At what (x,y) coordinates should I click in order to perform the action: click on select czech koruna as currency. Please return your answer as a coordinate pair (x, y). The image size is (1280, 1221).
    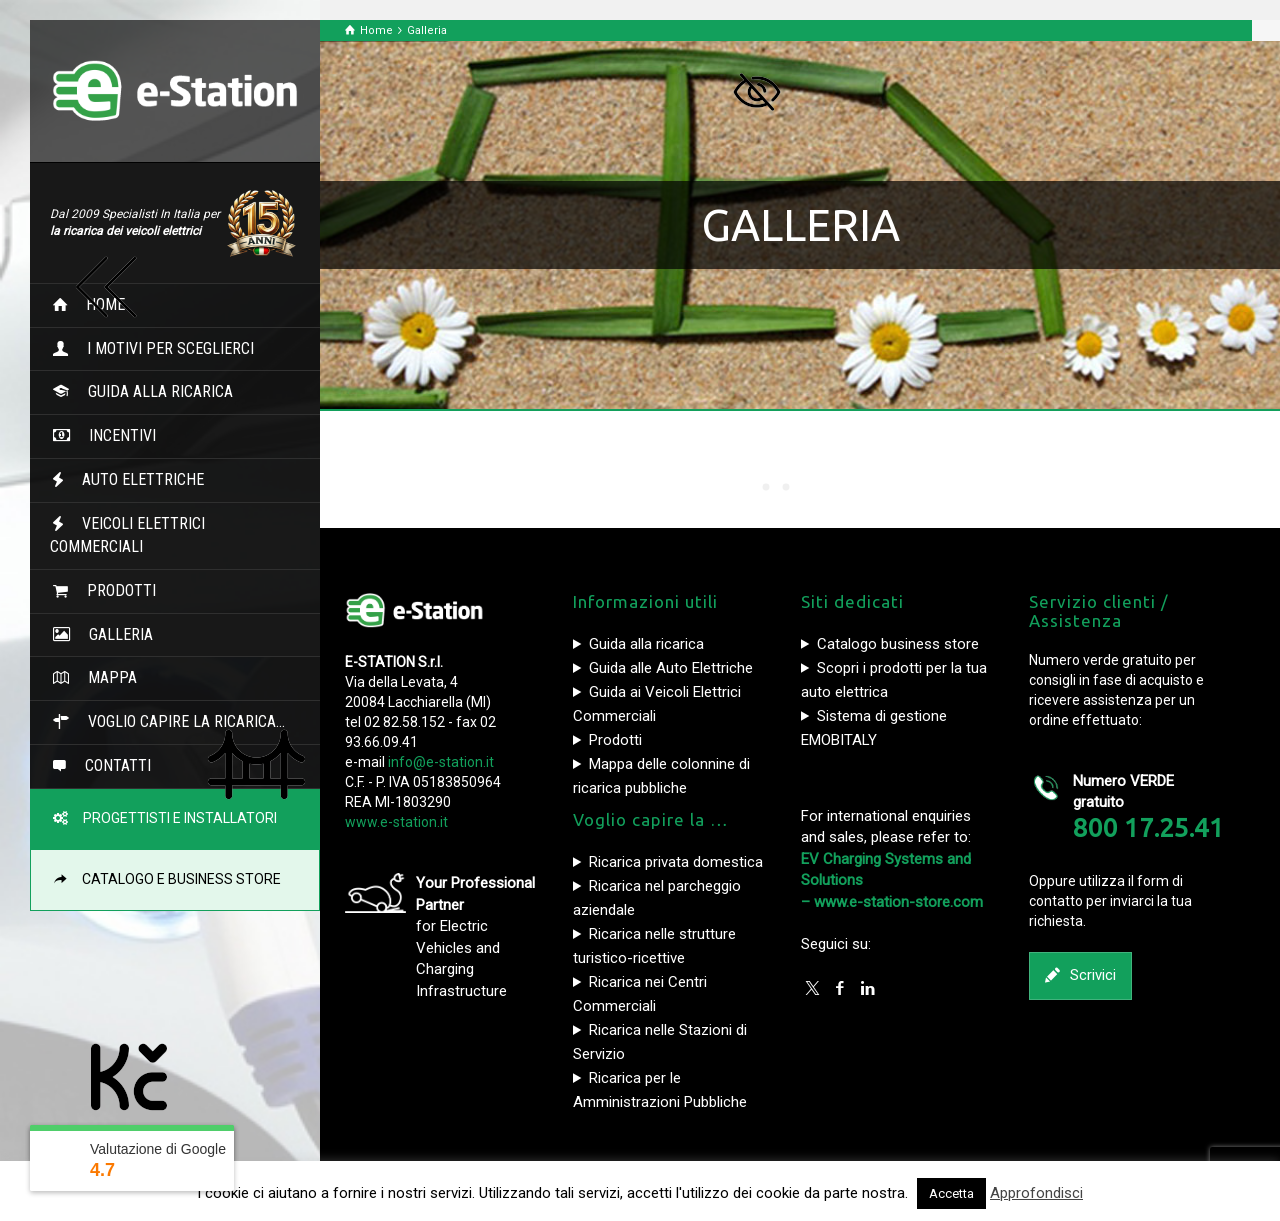
    Looking at the image, I should click on (129, 1077).